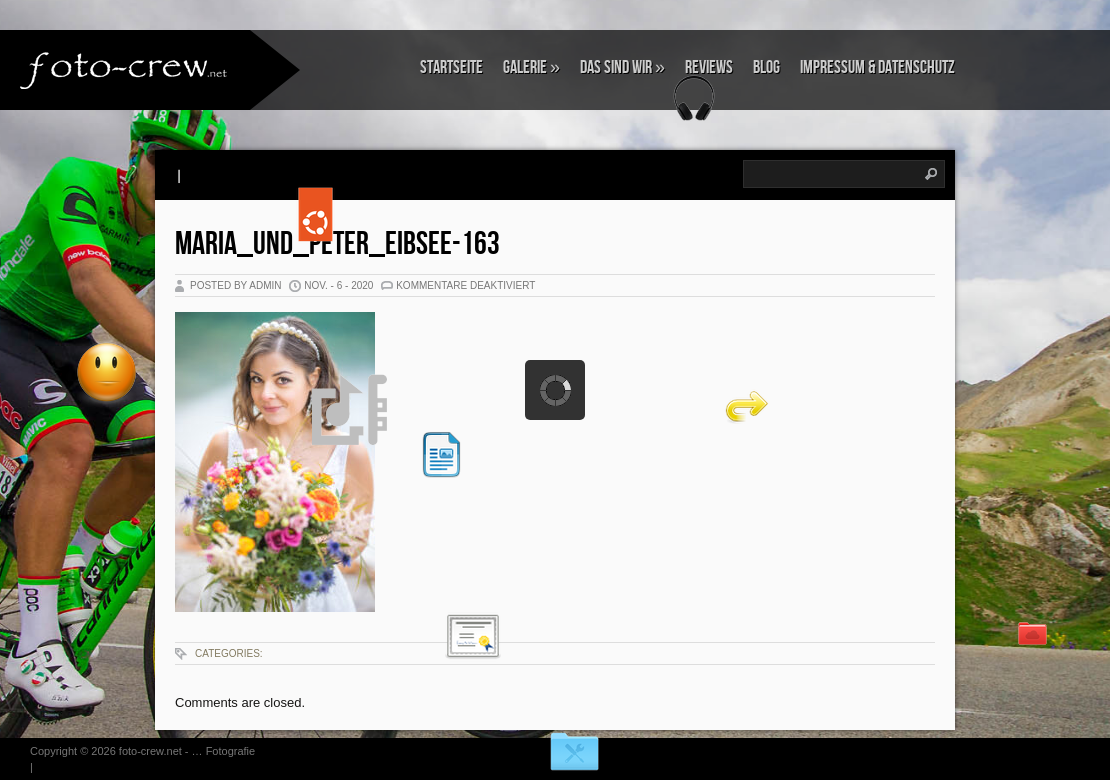  I want to click on open the utilities folder, so click(574, 751).